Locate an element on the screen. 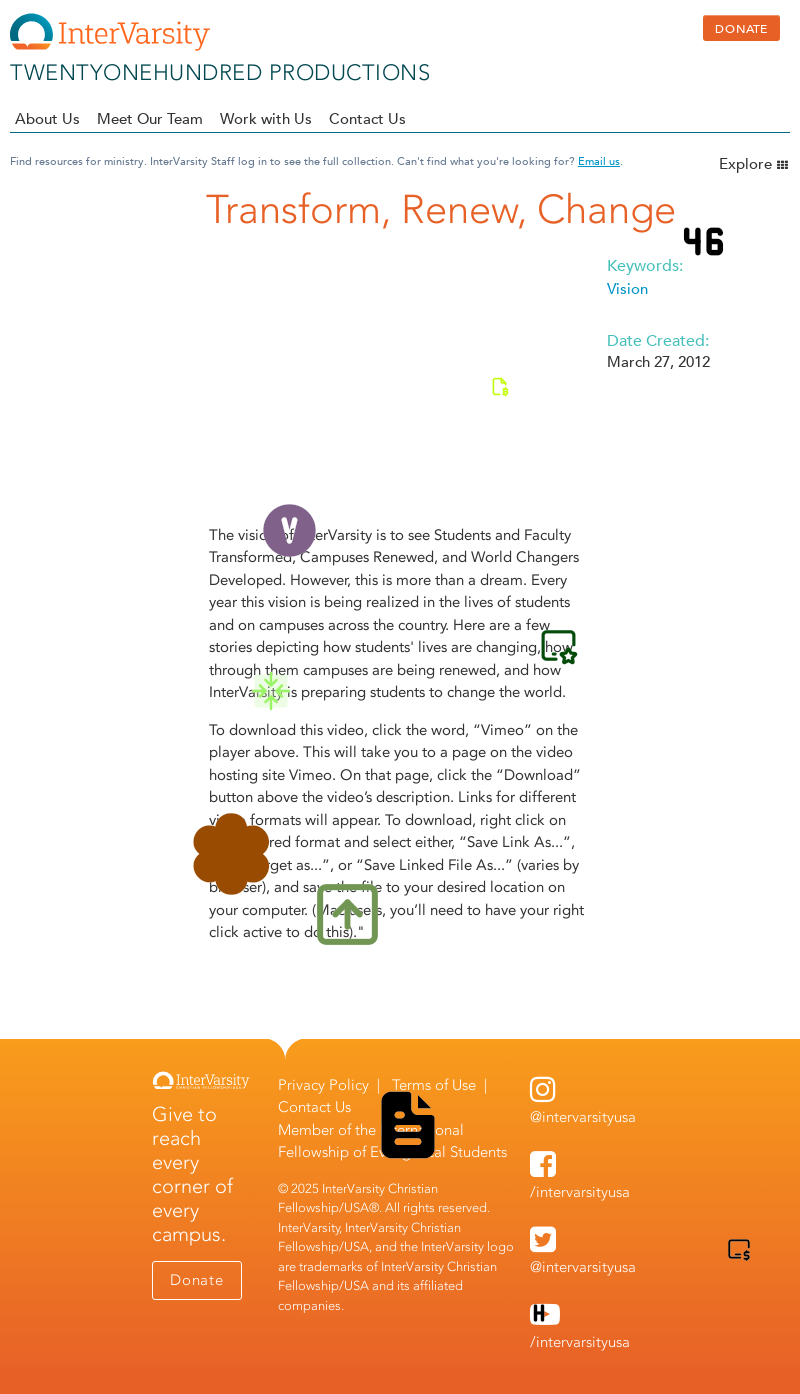 The image size is (800, 1394). view document contents is located at coordinates (408, 1125).